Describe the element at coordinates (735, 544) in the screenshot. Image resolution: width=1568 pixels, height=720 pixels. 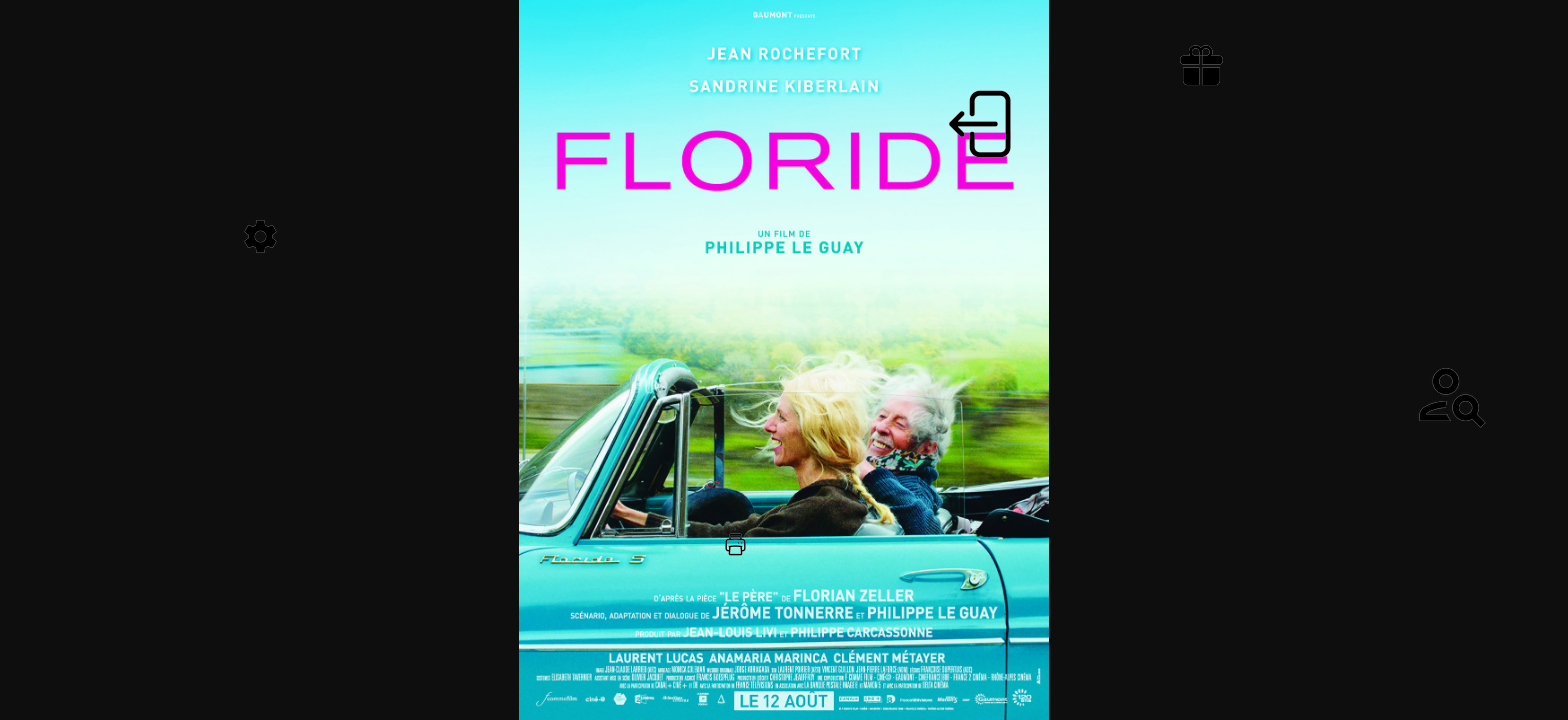
I see `print the current document` at that location.